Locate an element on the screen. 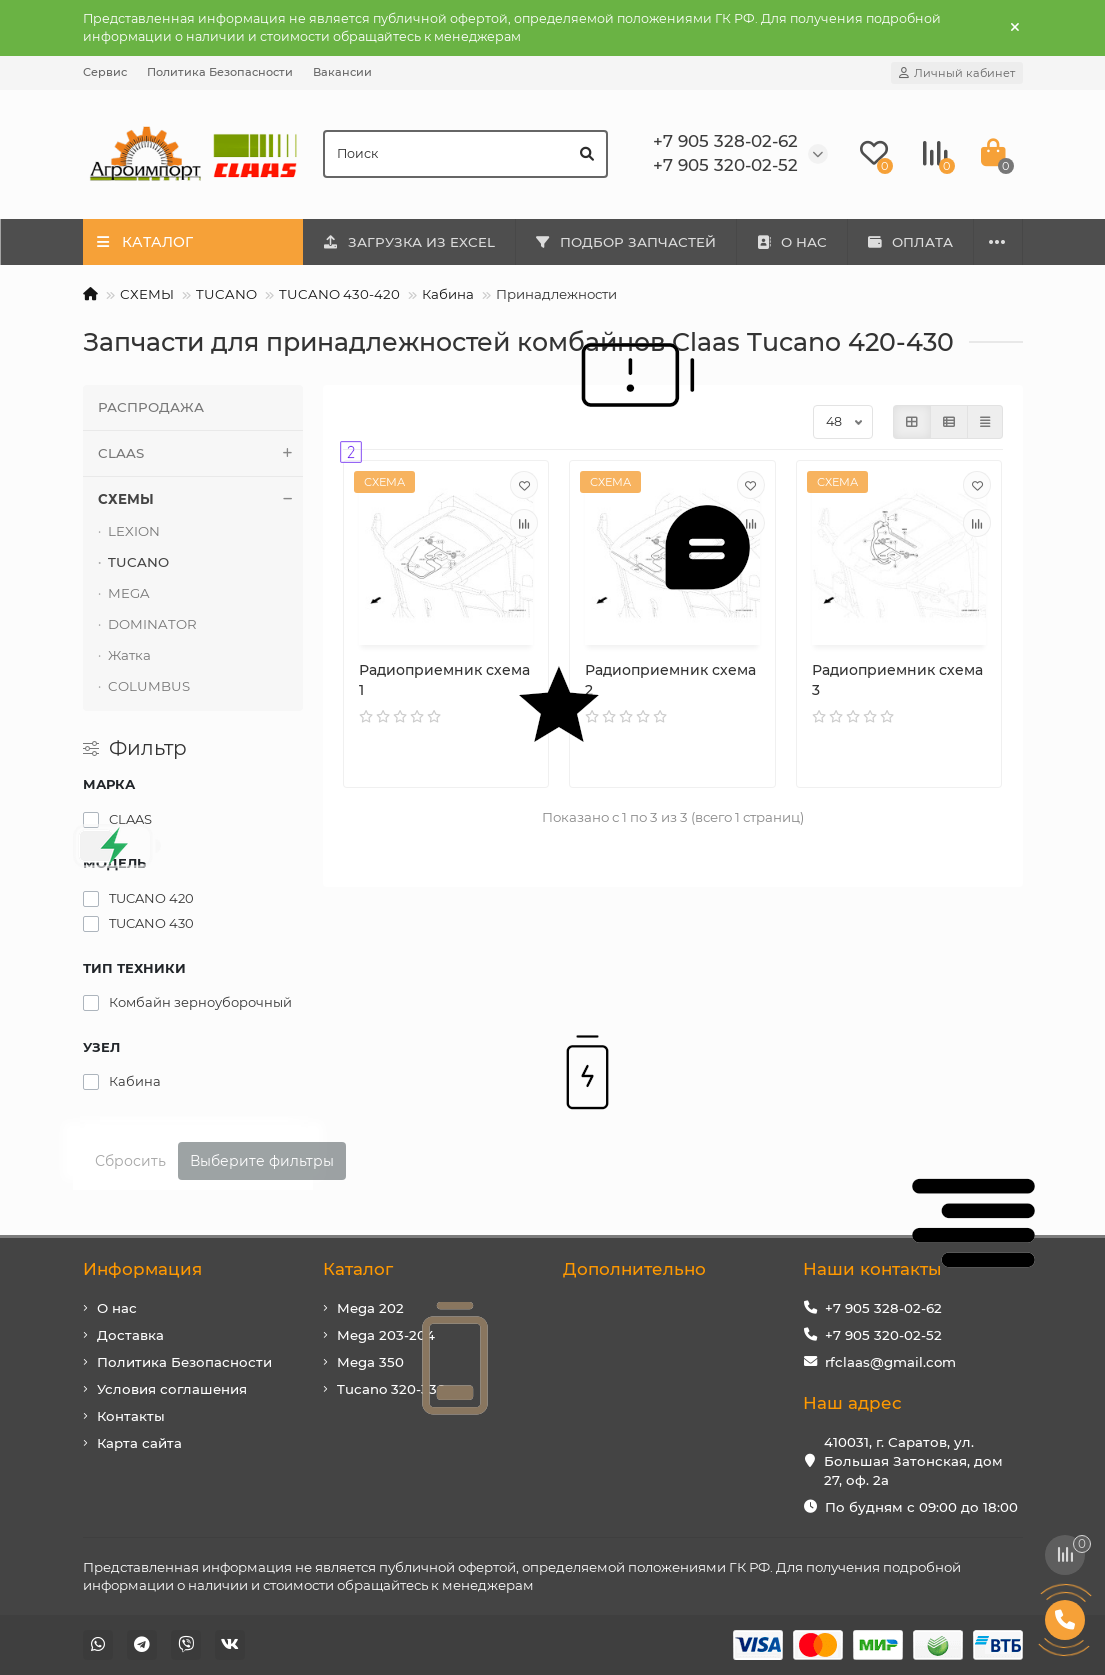 The height and width of the screenshot is (1675, 1105). indicates low battery warning is located at coordinates (636, 375).